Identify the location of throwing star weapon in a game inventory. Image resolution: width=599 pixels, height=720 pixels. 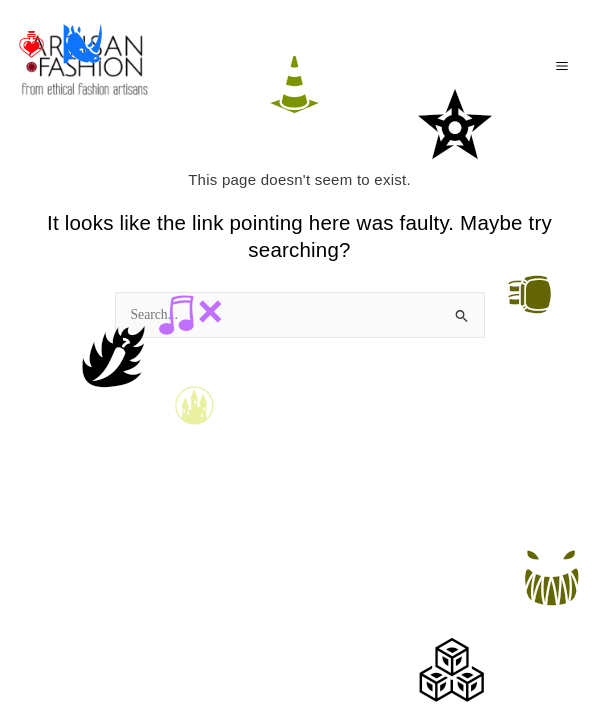
(455, 124).